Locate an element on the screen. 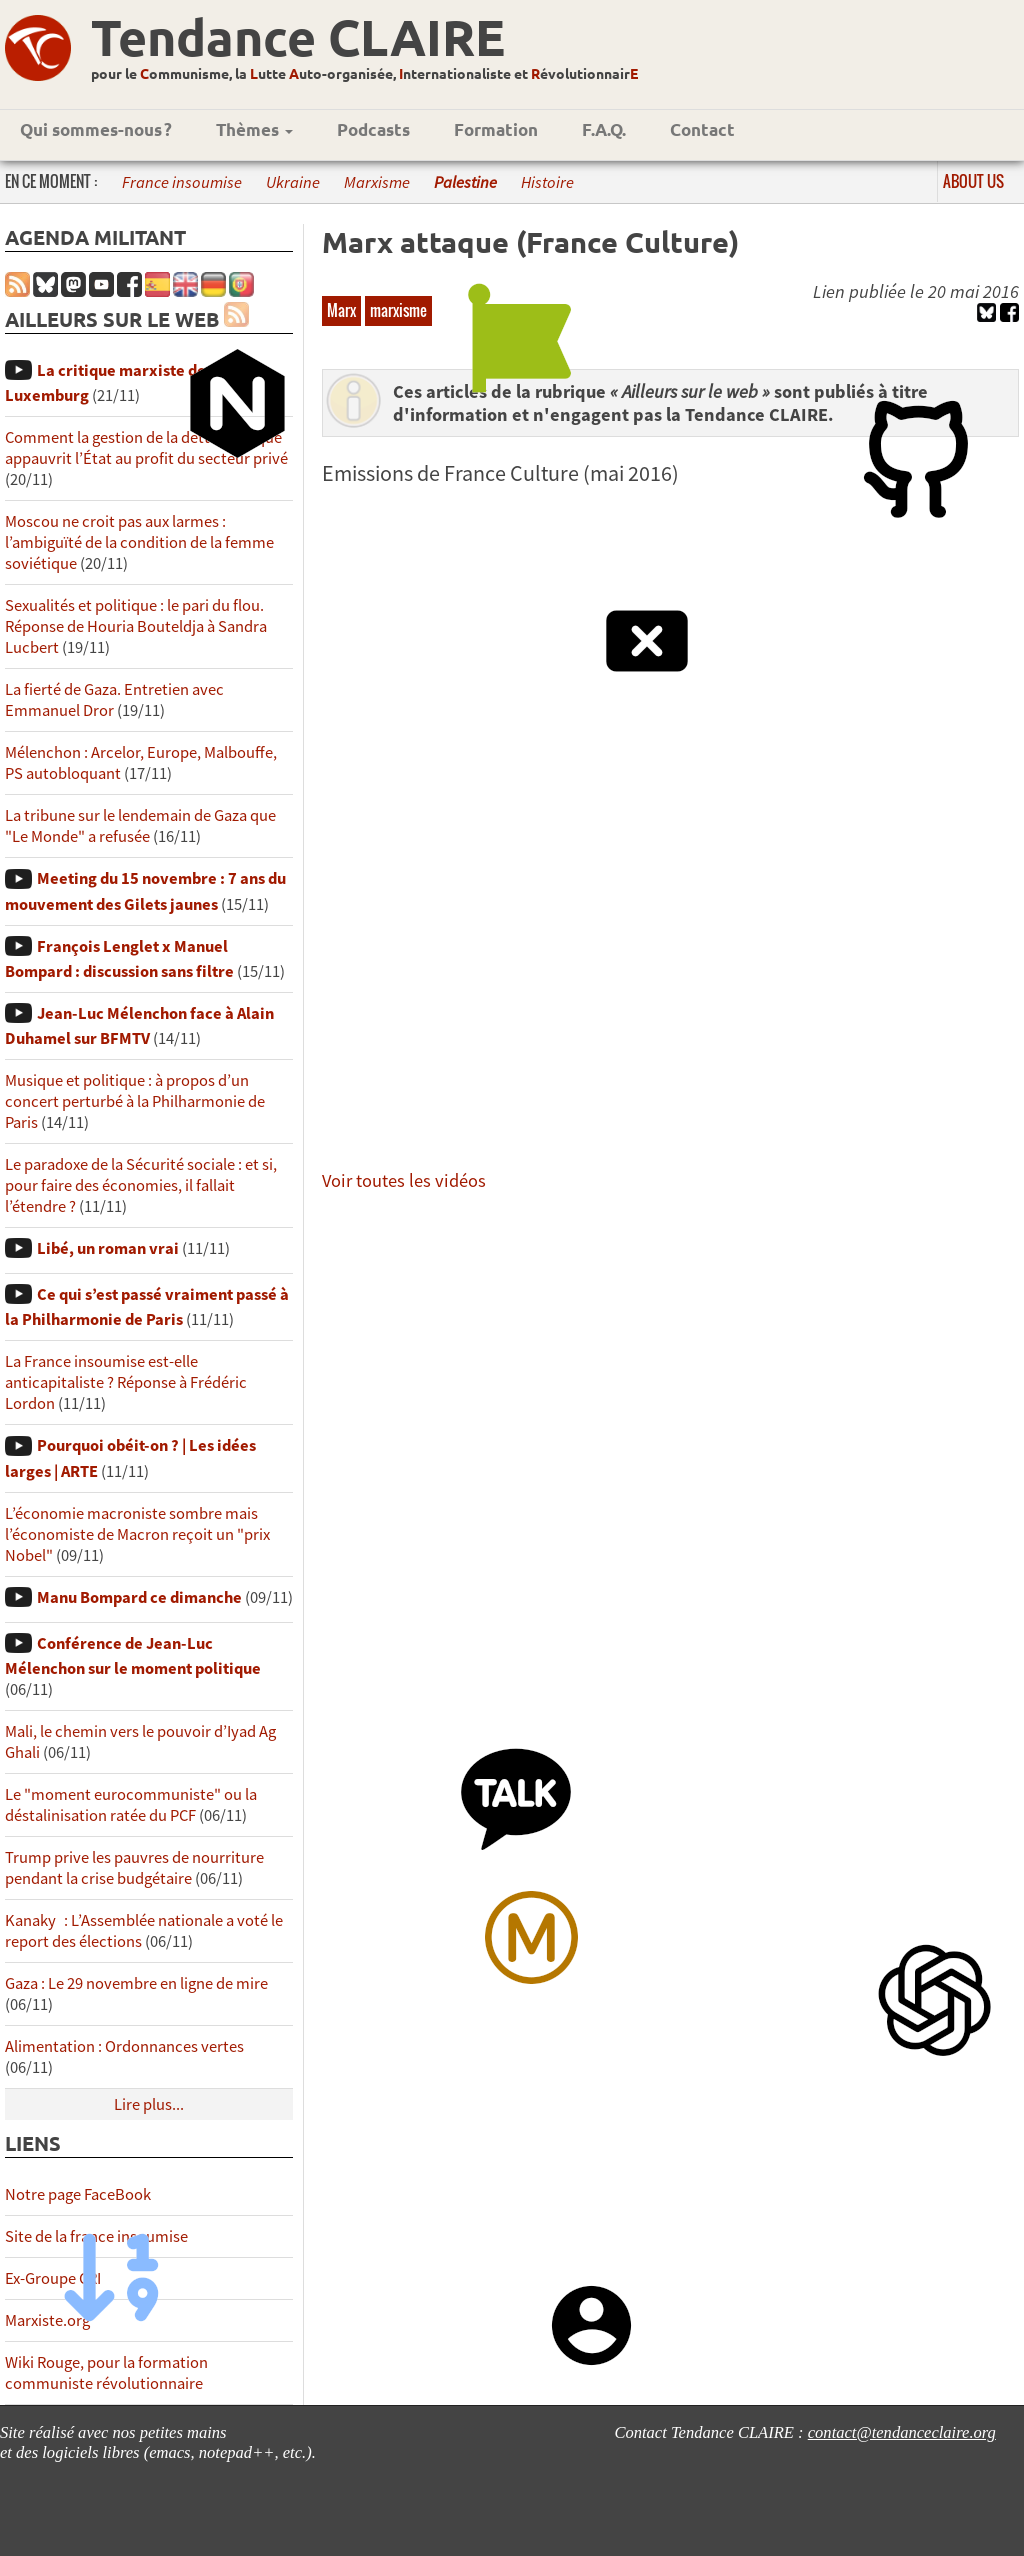 The height and width of the screenshot is (2556, 1024). view GitHub profile or repository is located at coordinates (918, 457).